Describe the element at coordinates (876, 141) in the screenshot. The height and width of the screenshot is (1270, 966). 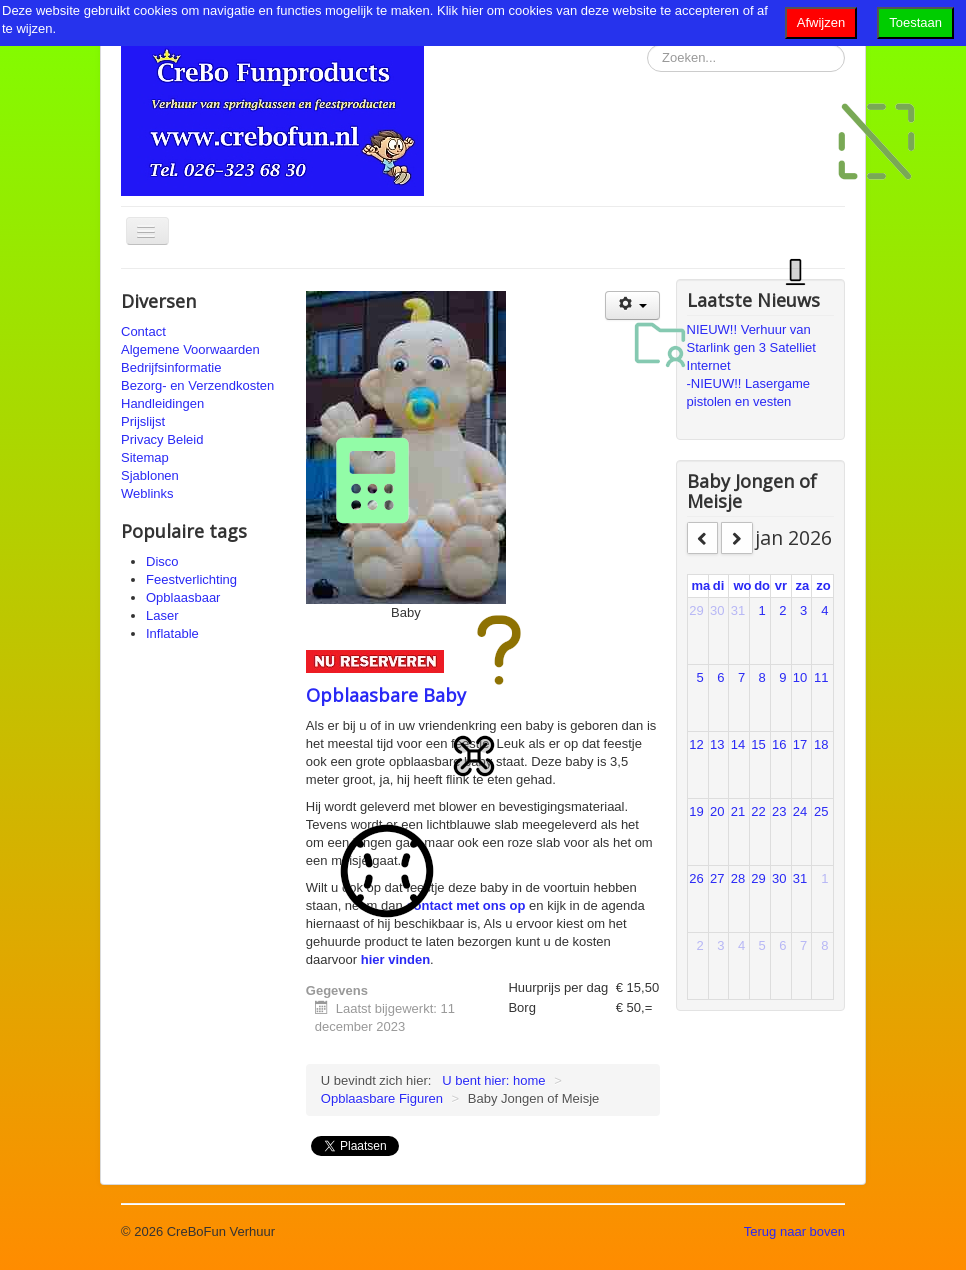
I see `disable selection mode` at that location.